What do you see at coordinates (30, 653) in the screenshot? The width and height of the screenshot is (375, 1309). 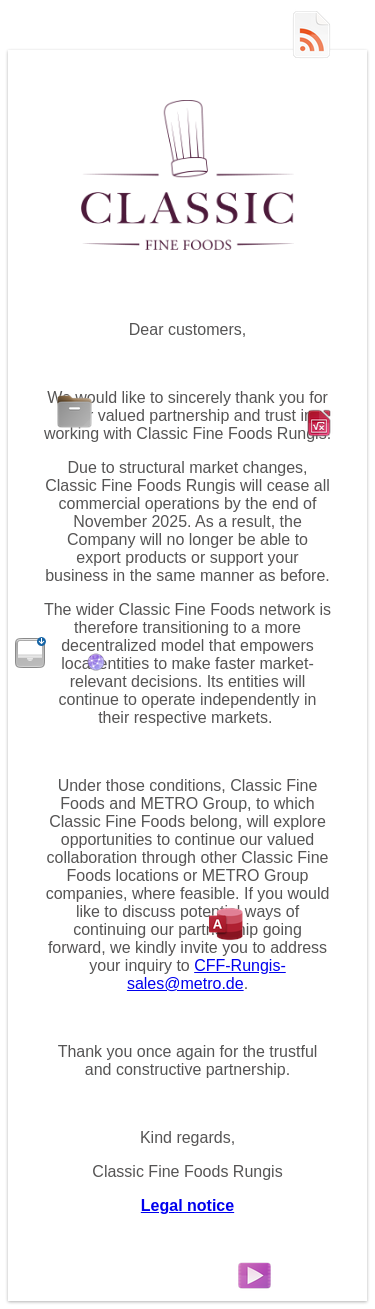 I see `access your email inbox` at bounding box center [30, 653].